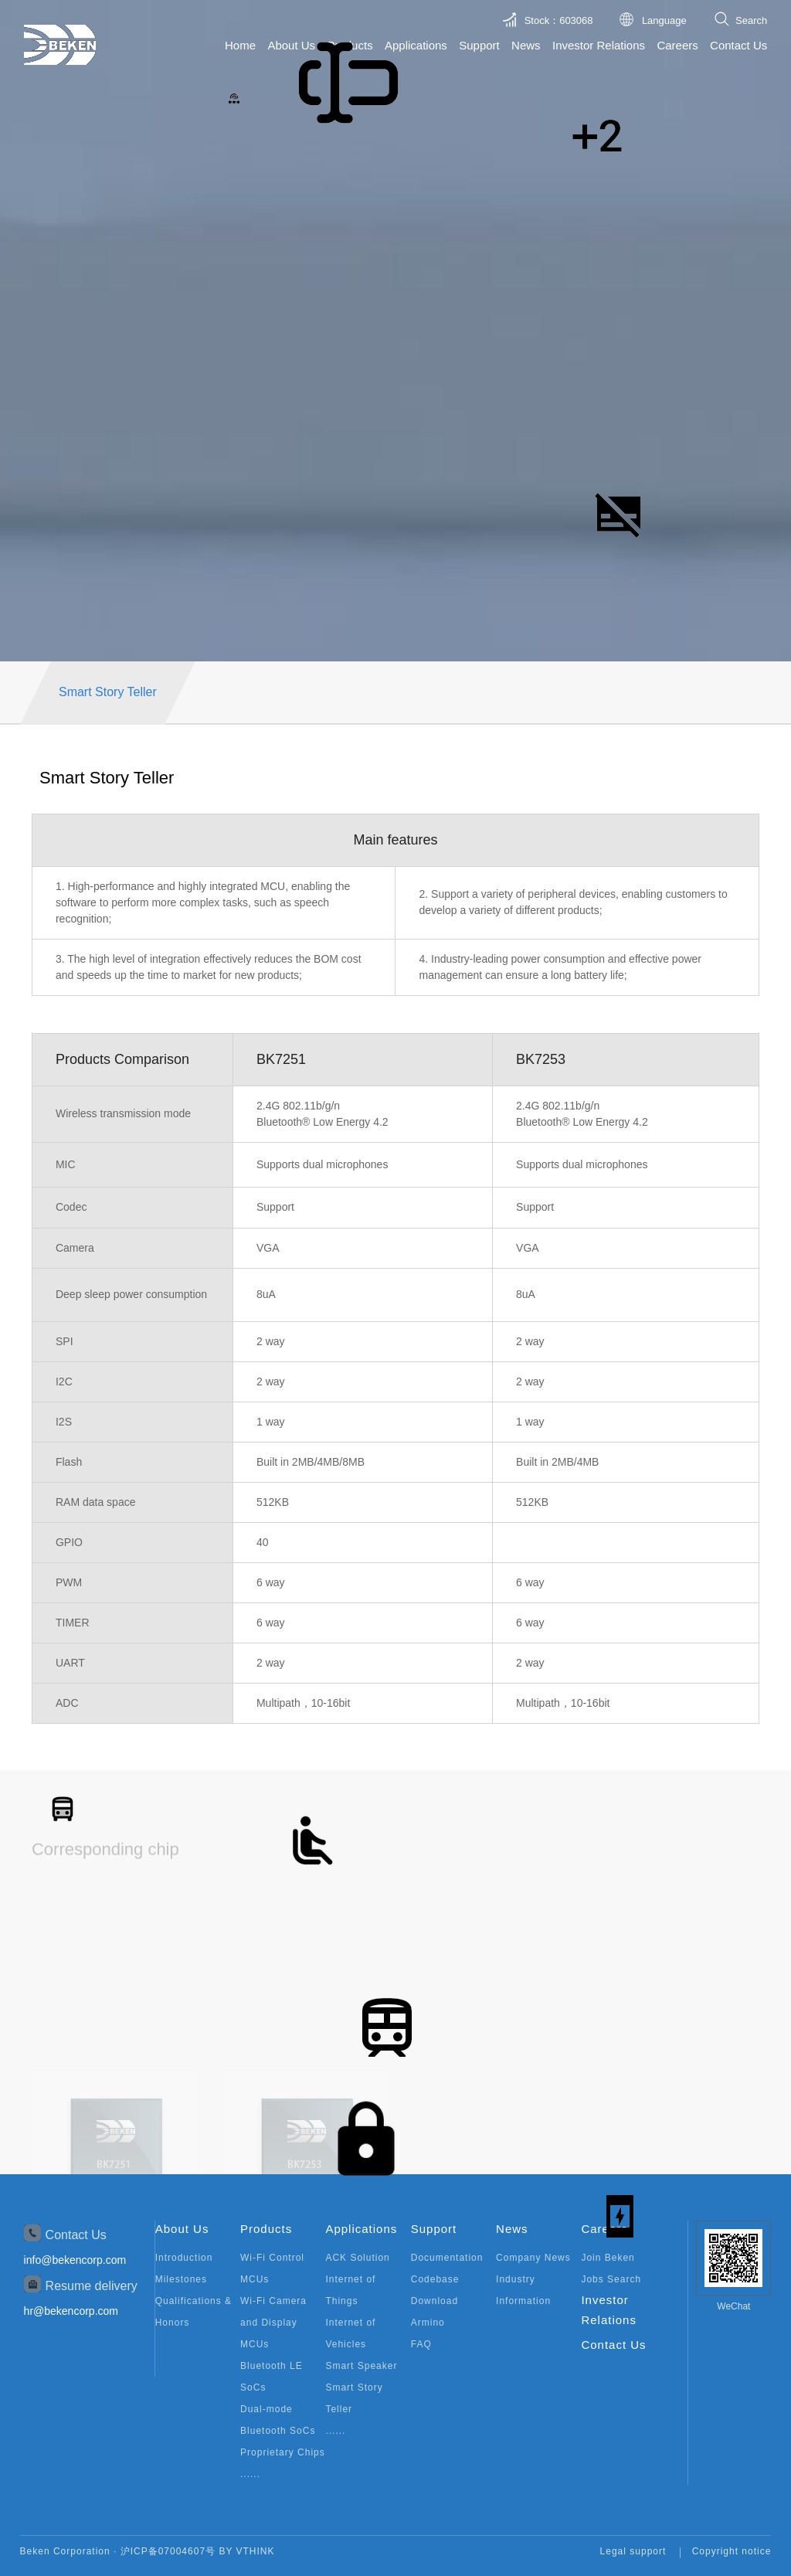 This screenshot has width=791, height=2576. I want to click on enable fingerprint authentication, so click(234, 98).